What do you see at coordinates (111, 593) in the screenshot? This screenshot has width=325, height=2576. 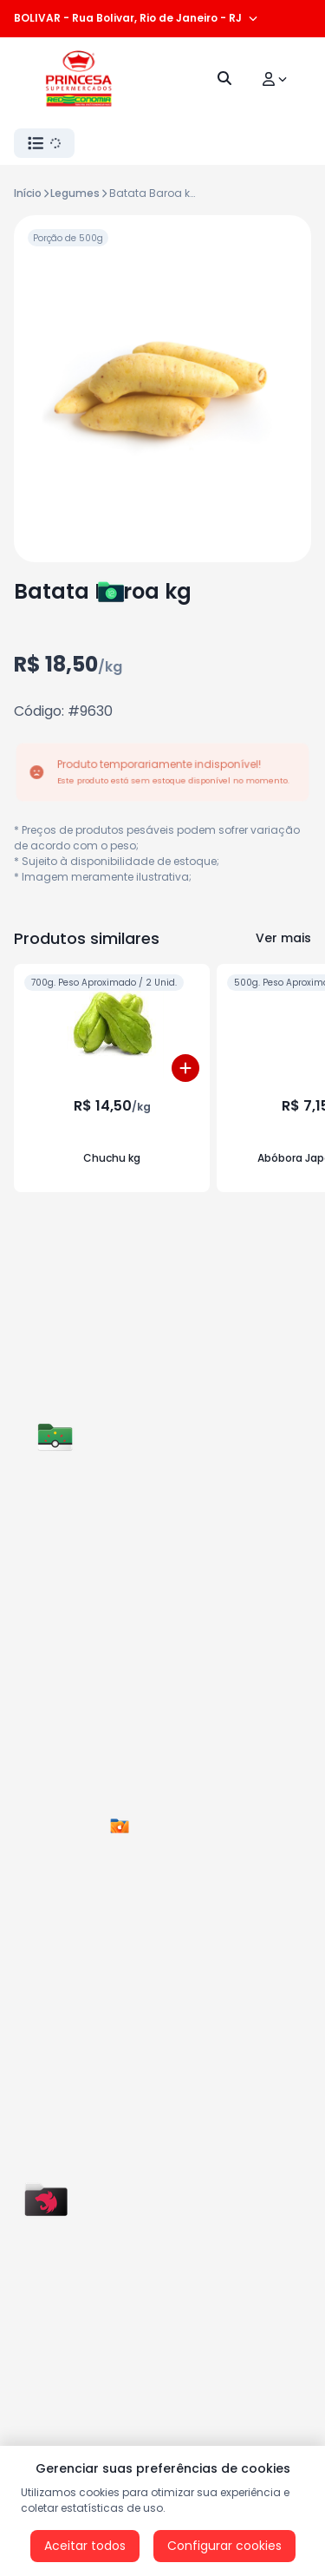 I see `open android 12 system files folder` at bounding box center [111, 593].